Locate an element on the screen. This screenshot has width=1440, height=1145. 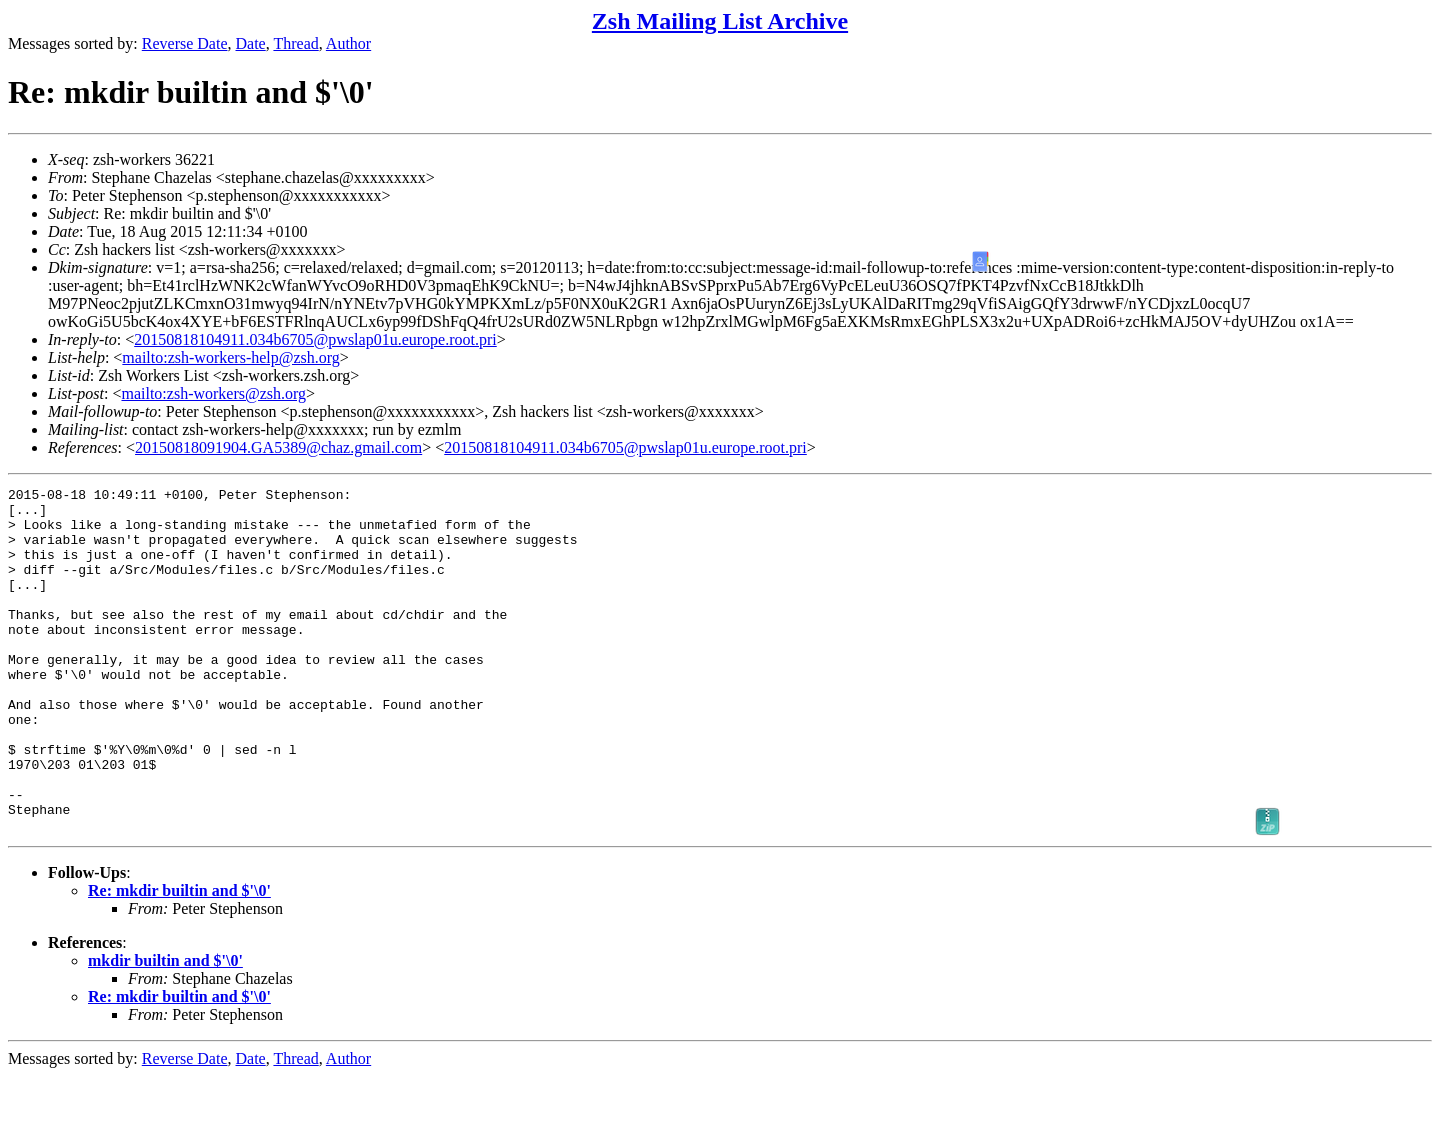
open contacts or address book app is located at coordinates (980, 261).